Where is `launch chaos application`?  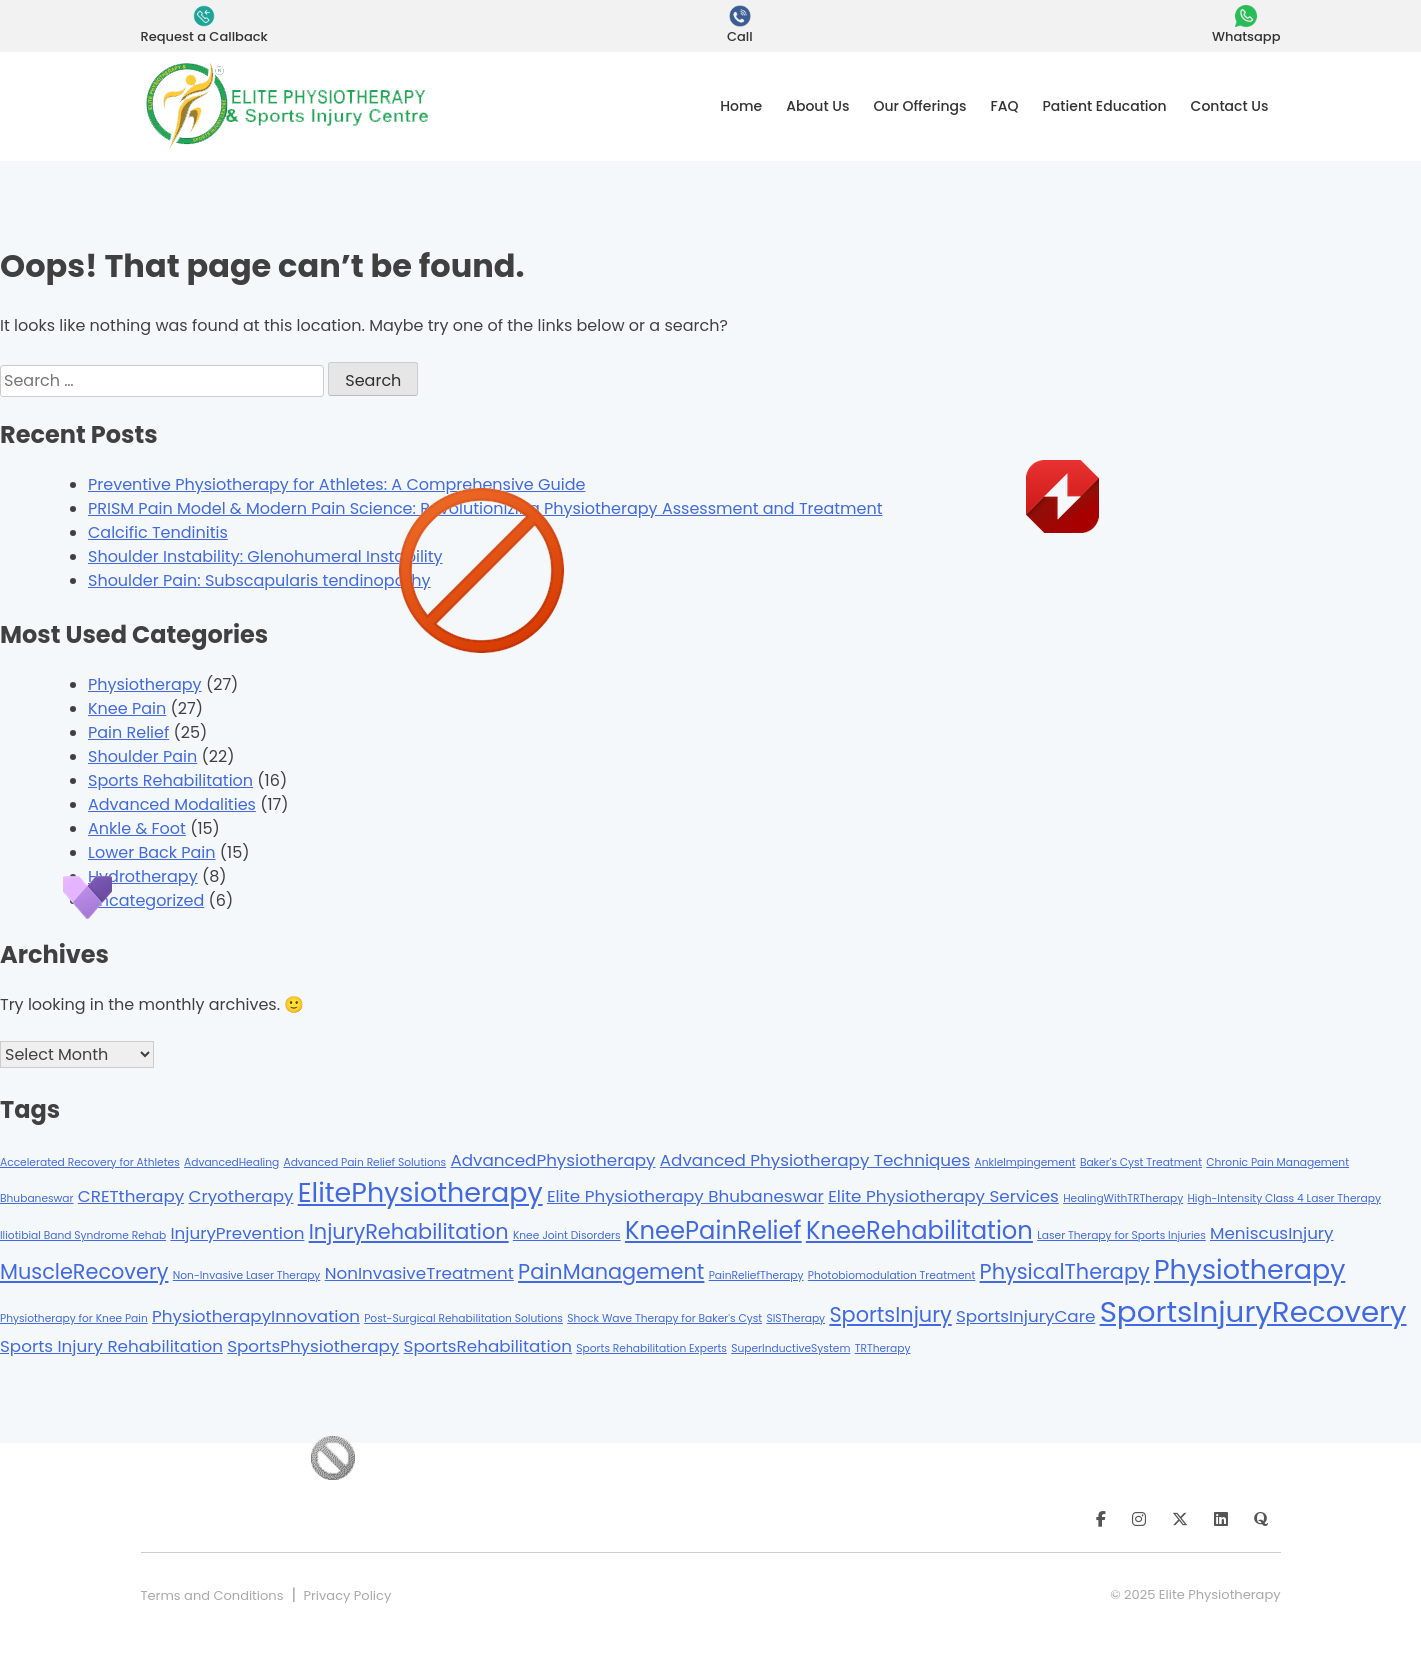 launch chaos application is located at coordinates (1062, 496).